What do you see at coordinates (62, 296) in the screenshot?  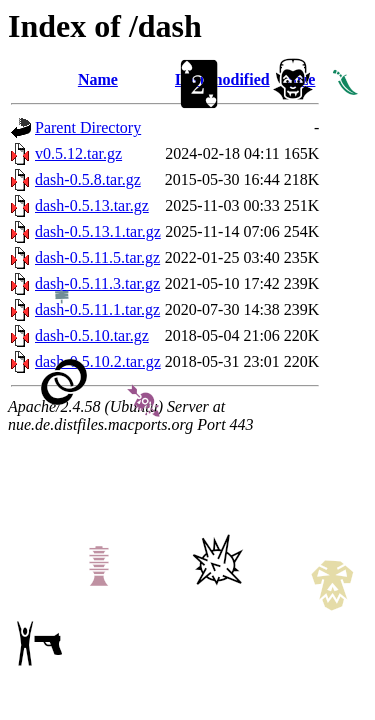 I see `view in-game signpost or hint` at bounding box center [62, 296].